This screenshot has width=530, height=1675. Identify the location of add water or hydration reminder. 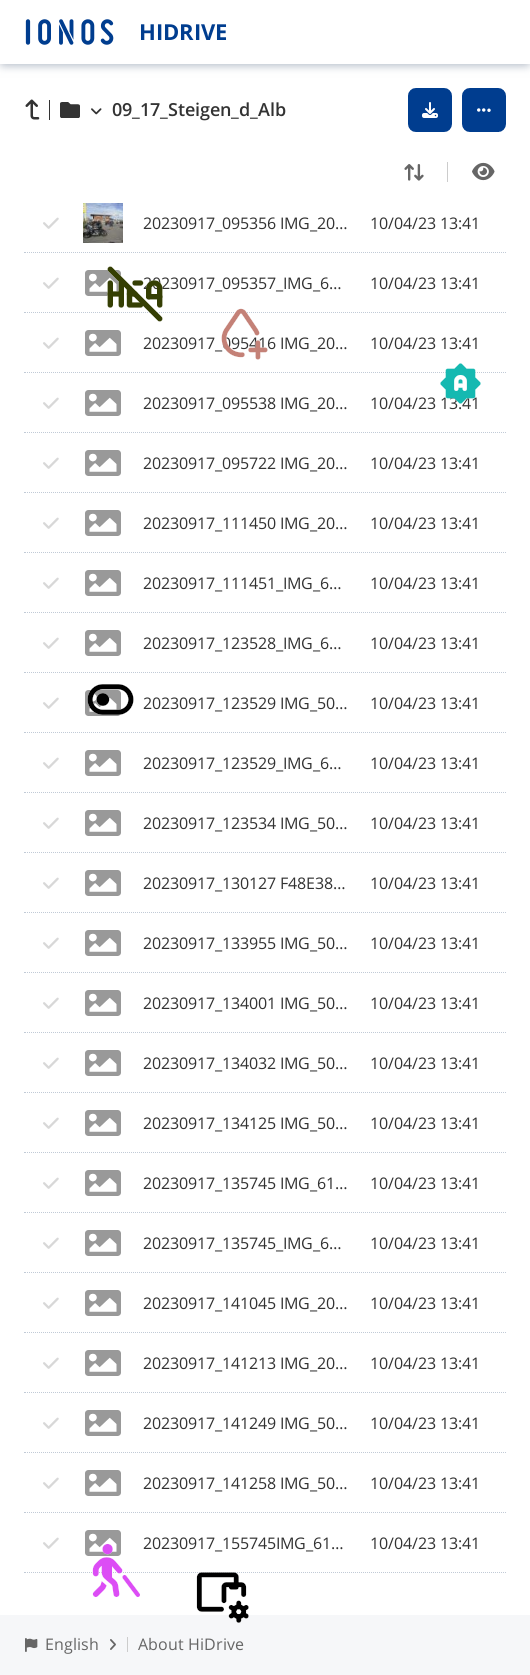
(241, 333).